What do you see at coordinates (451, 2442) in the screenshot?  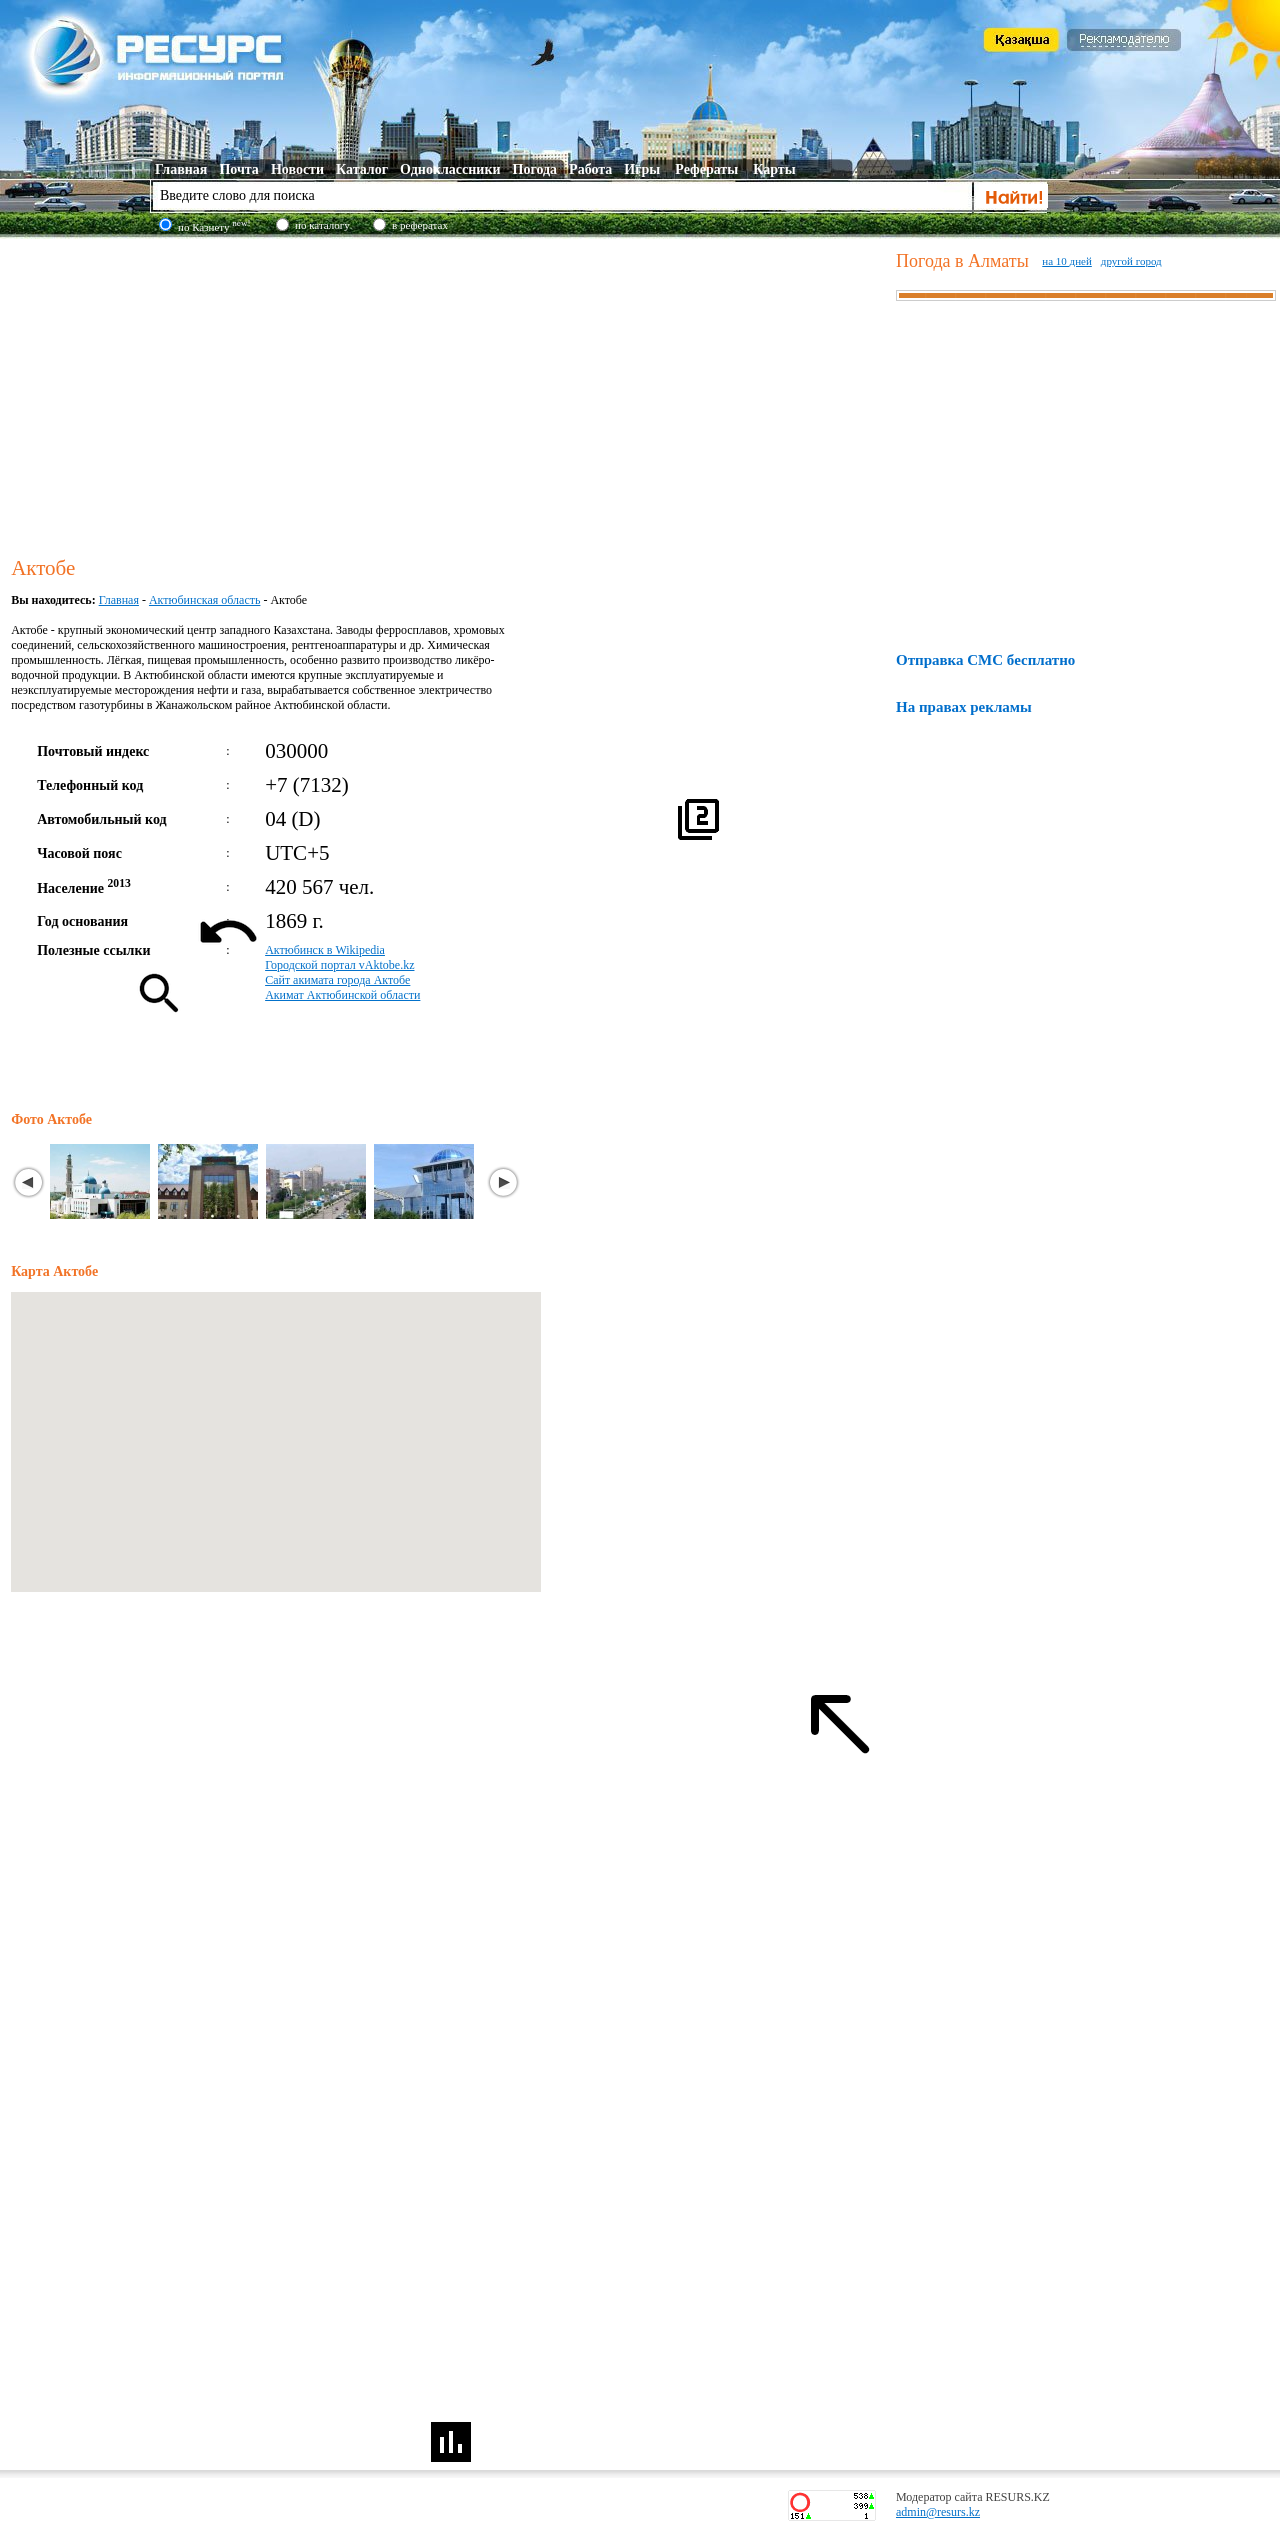 I see `view poll results` at bounding box center [451, 2442].